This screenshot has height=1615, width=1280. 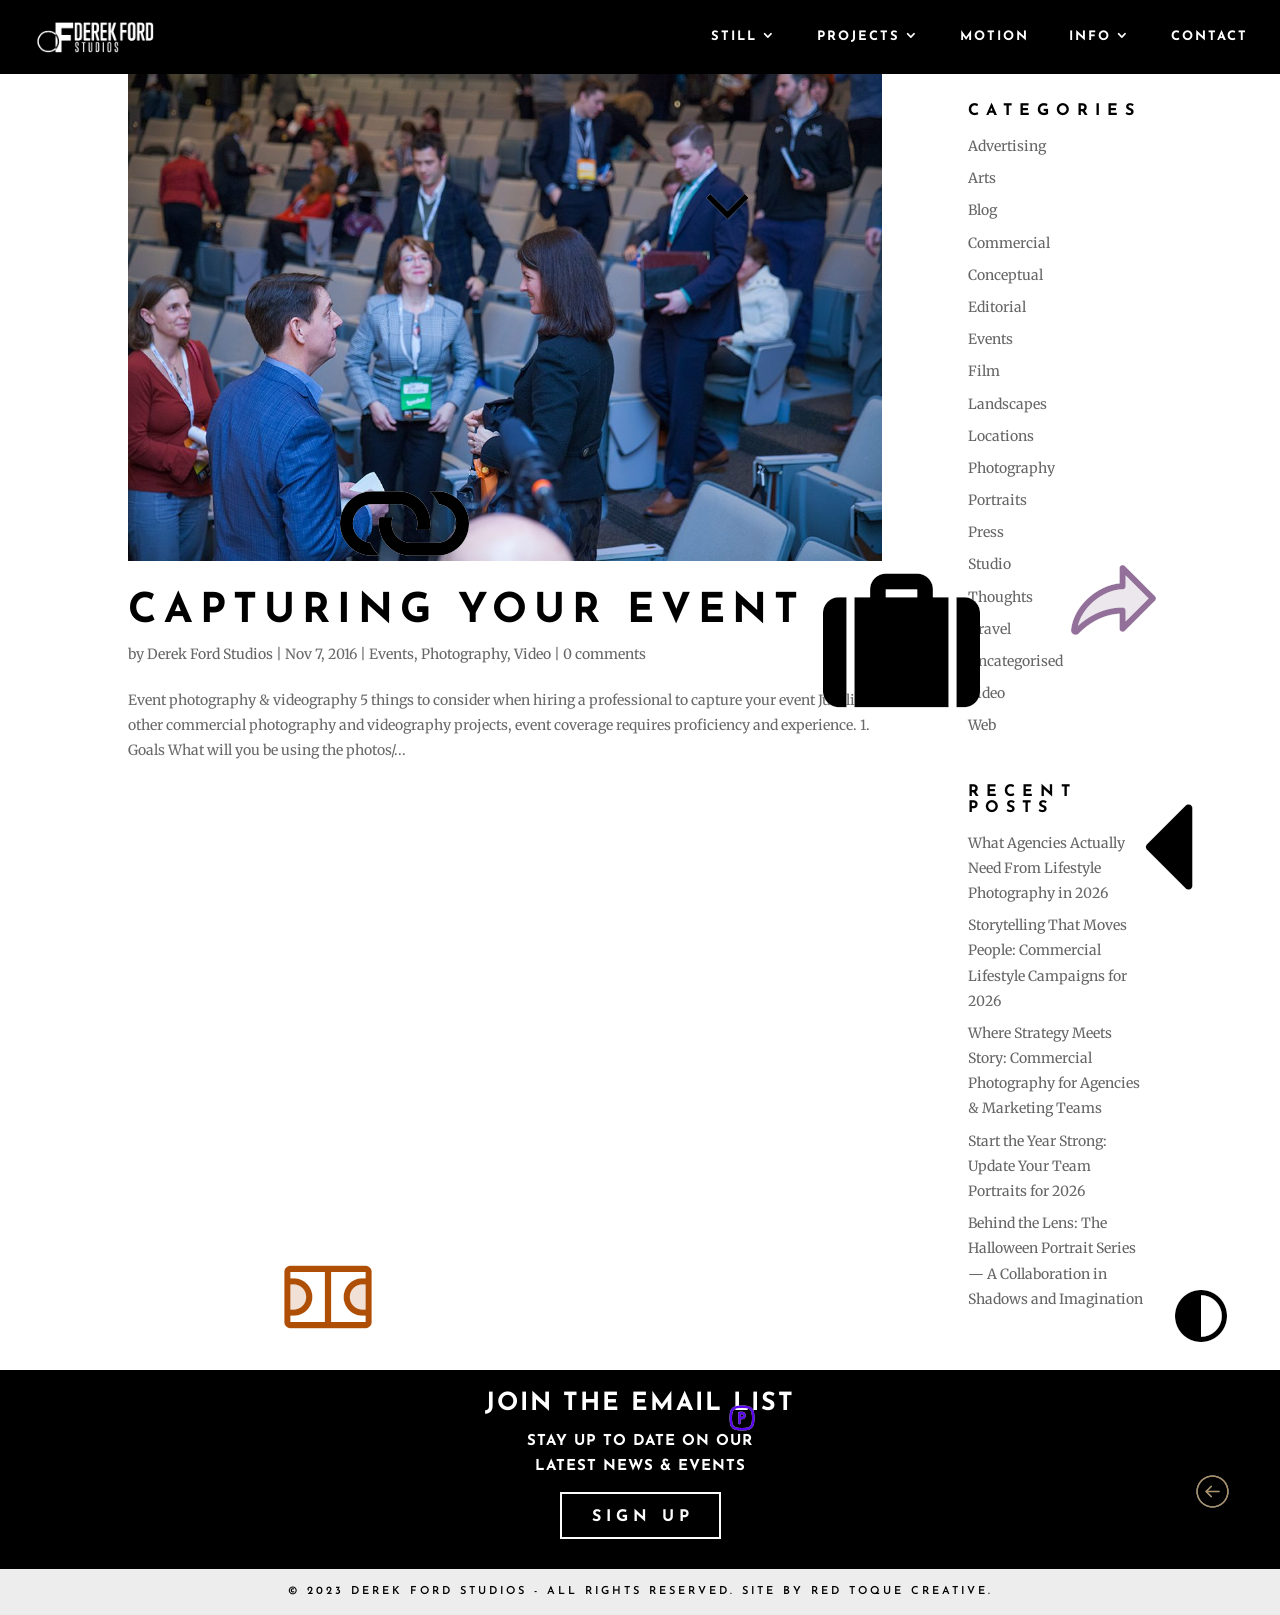 I want to click on indicates parking availability or location, so click(x=742, y=1418).